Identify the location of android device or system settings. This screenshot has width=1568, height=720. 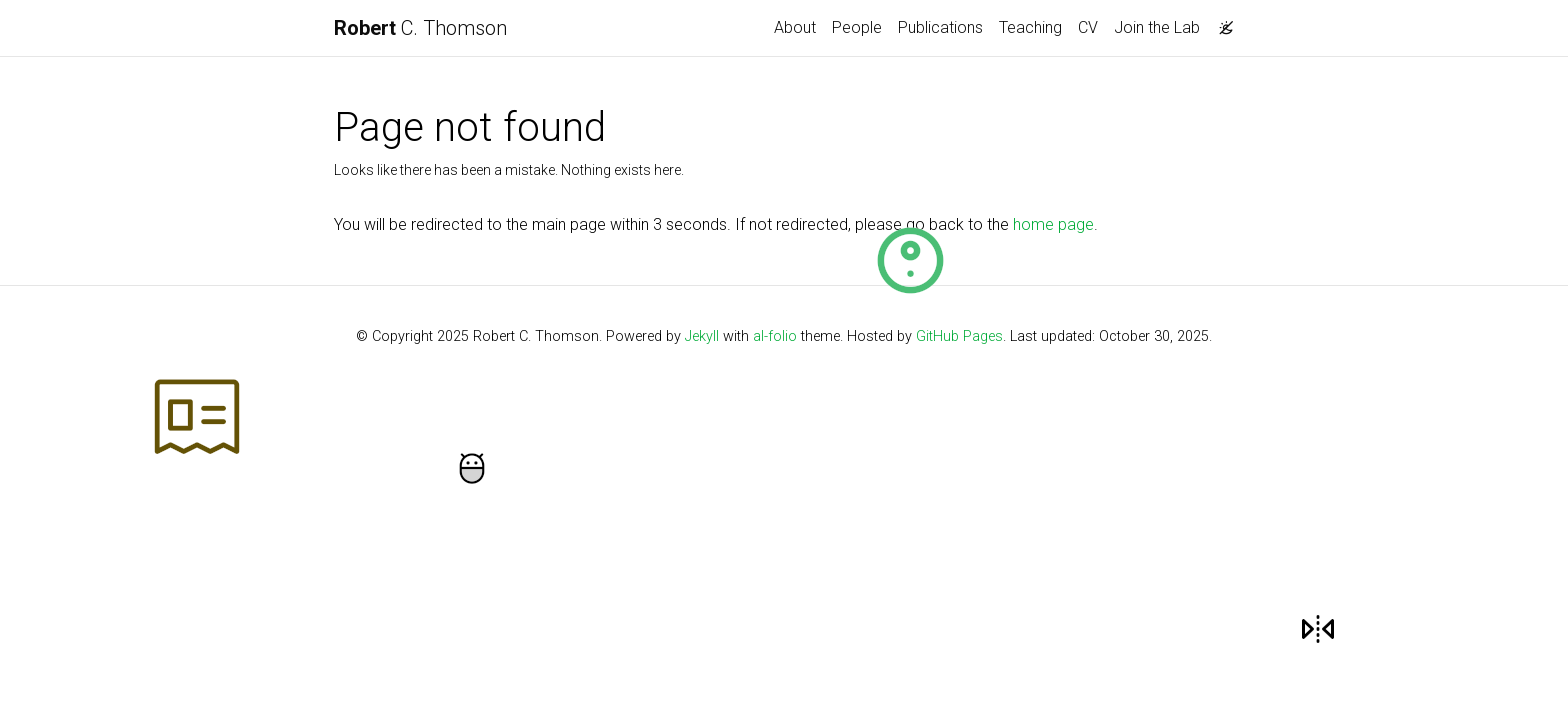
(472, 468).